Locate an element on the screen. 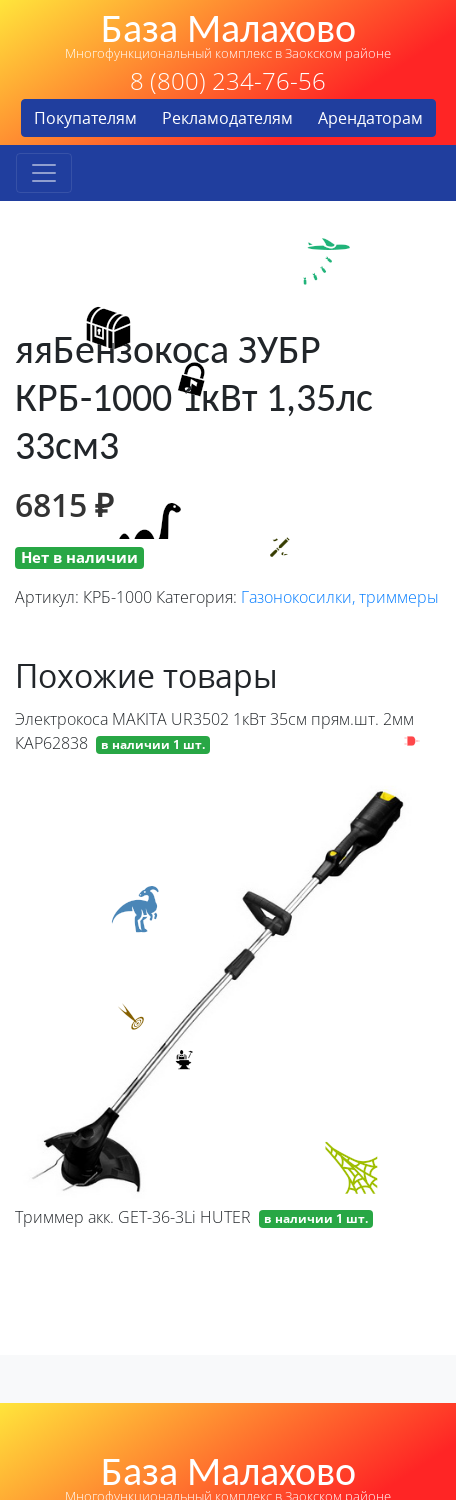 The height and width of the screenshot is (1500, 456). indicates accurate shot or precision achieved is located at coordinates (130, 1016).